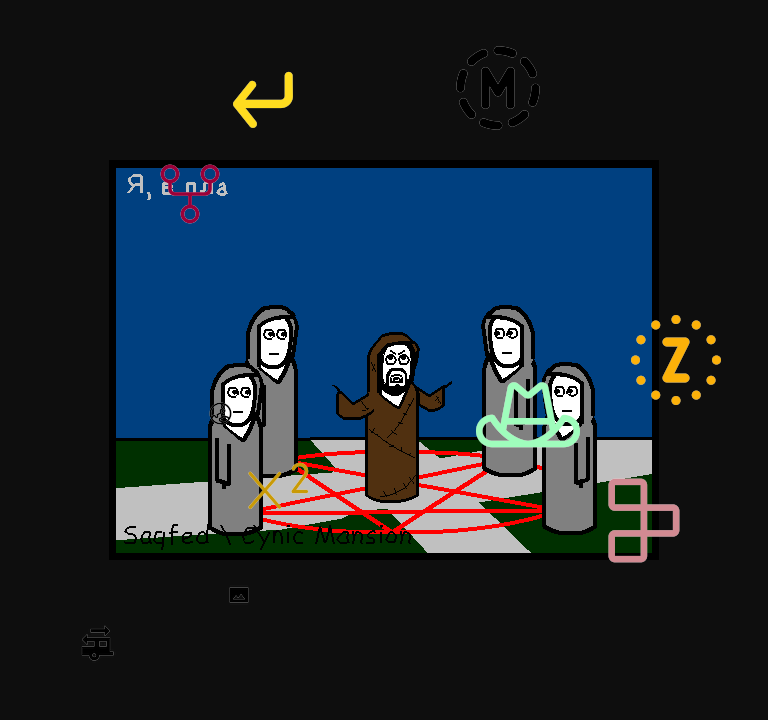  I want to click on open replit coding environment, so click(637, 520).